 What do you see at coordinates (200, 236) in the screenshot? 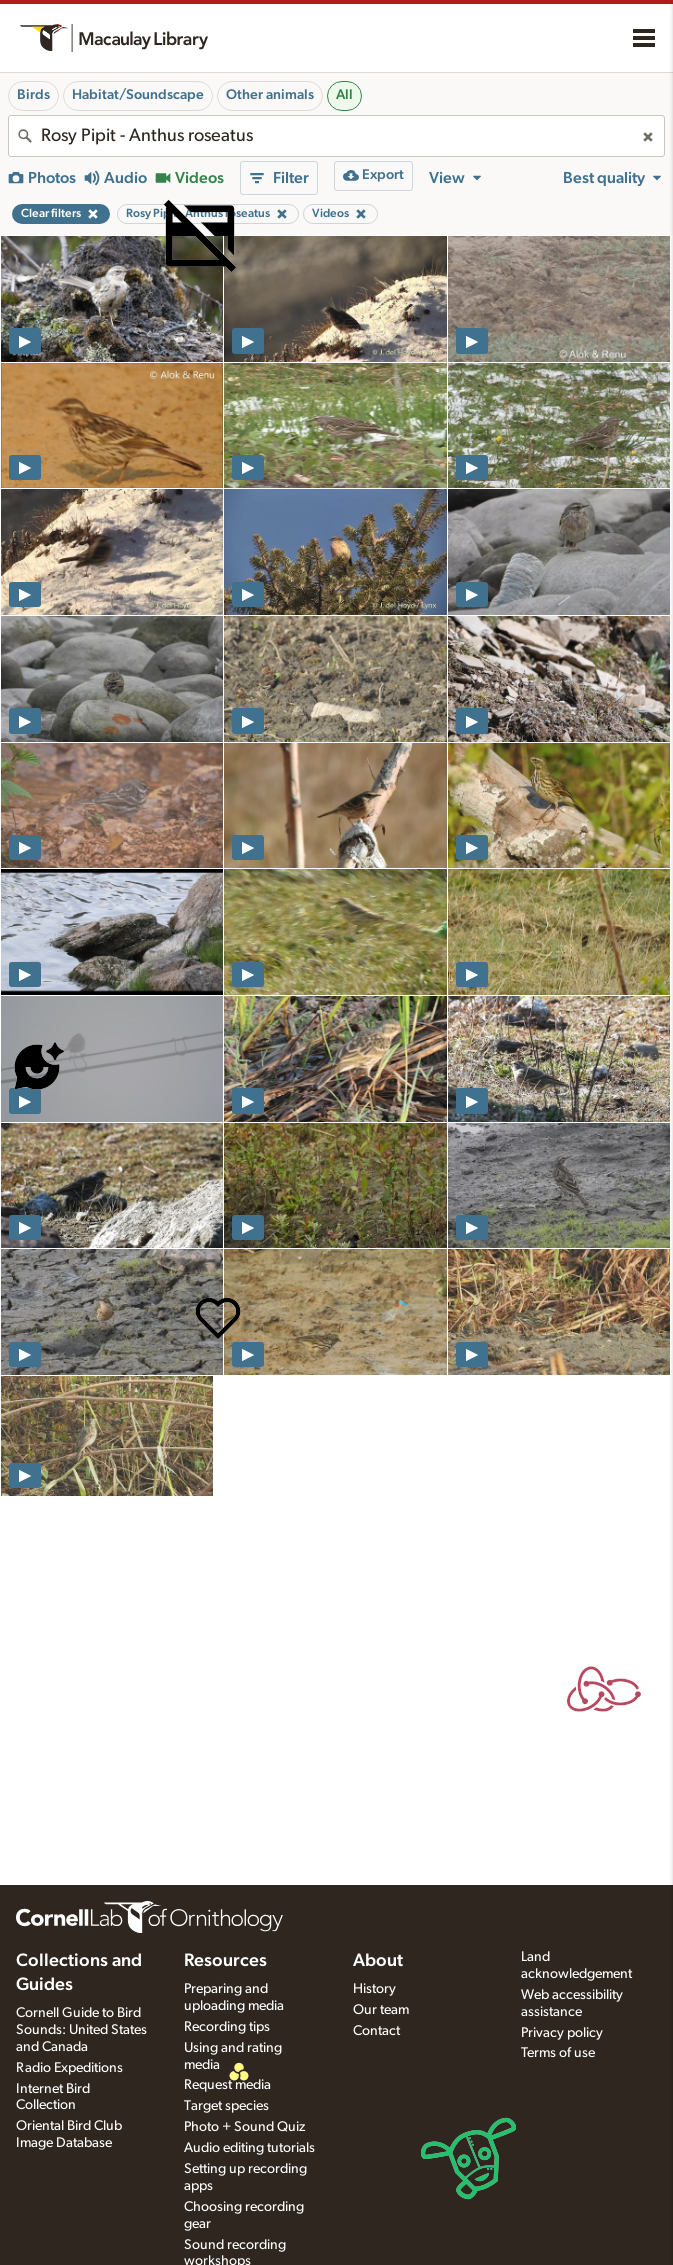
I see `indicates no credit card required` at bounding box center [200, 236].